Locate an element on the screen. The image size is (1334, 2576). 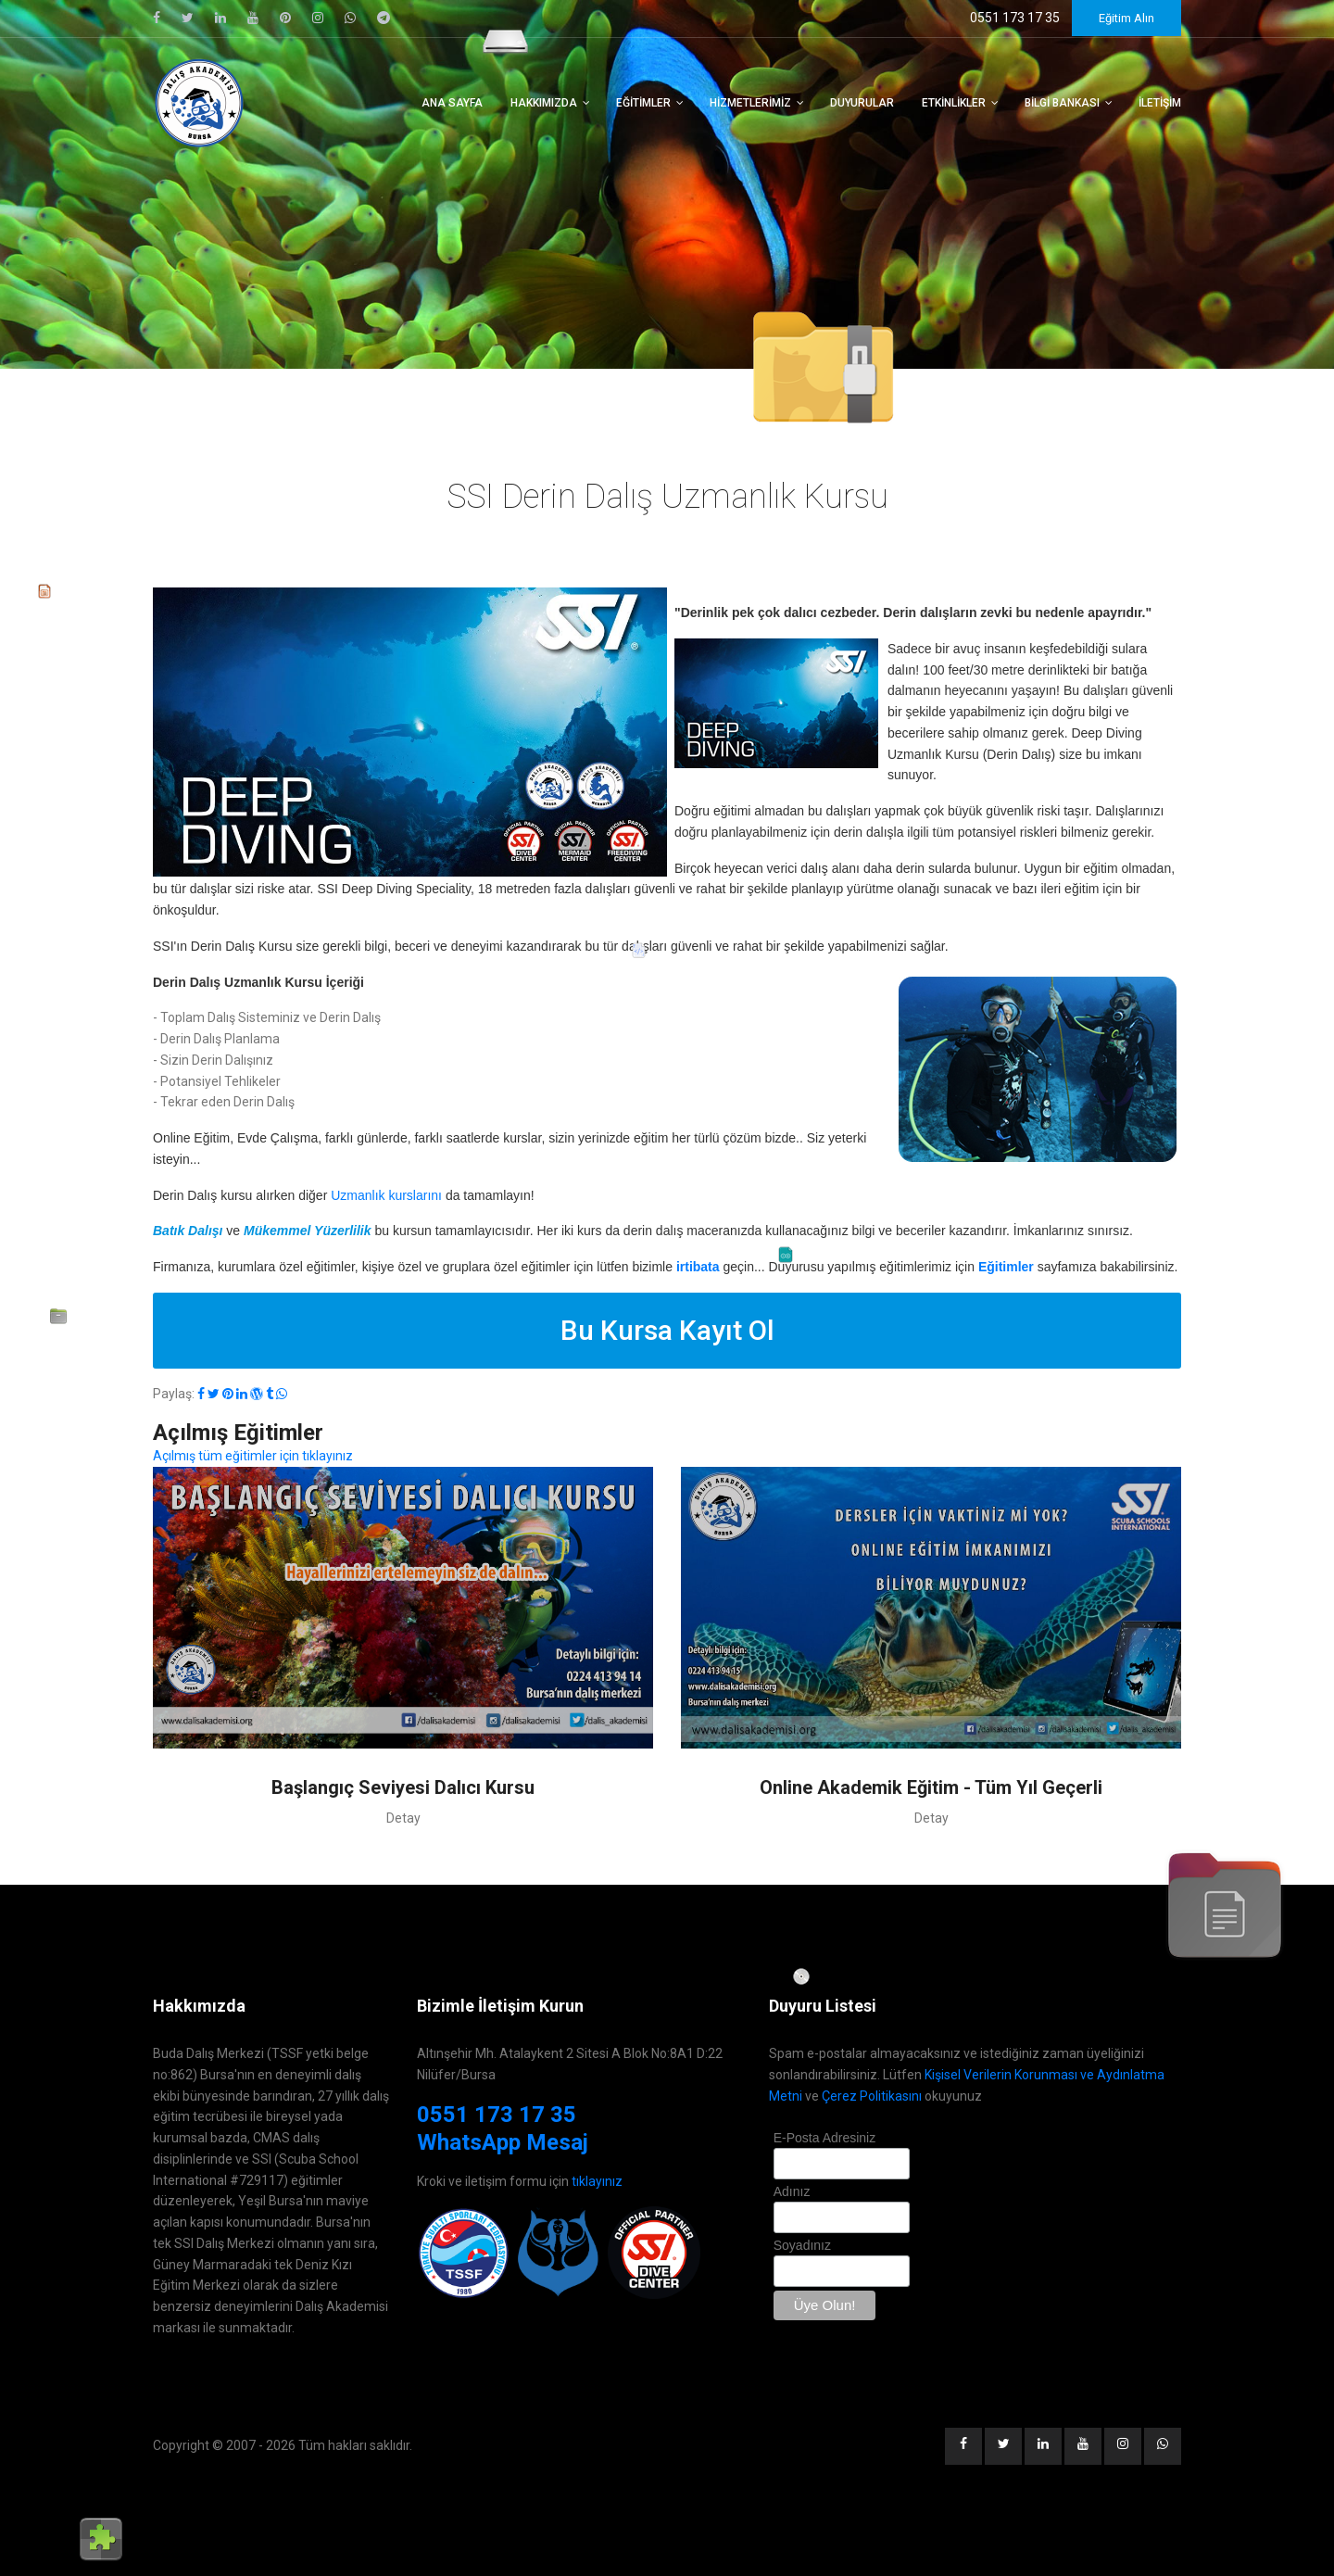
open your documents folder is located at coordinates (1225, 1905).